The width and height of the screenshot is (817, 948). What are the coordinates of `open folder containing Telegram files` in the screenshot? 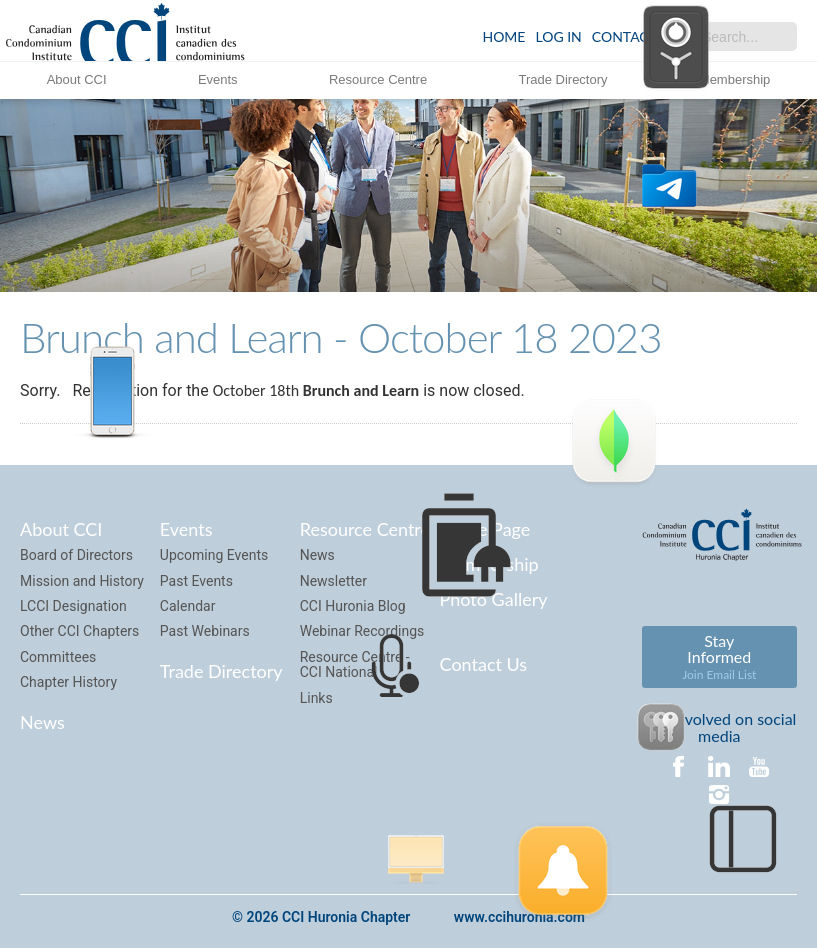 It's located at (669, 187).